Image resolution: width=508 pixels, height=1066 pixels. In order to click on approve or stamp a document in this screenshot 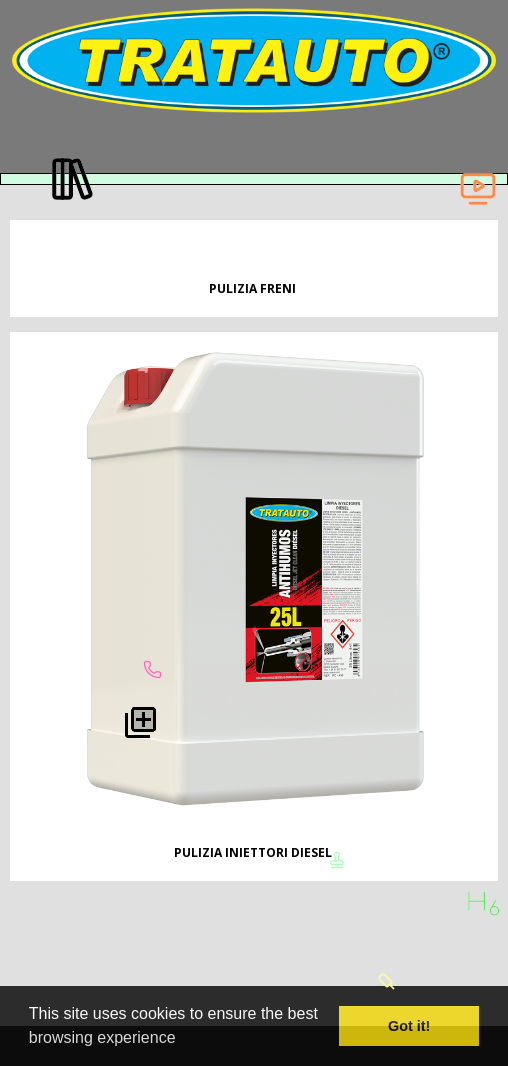, I will do `click(337, 860)`.